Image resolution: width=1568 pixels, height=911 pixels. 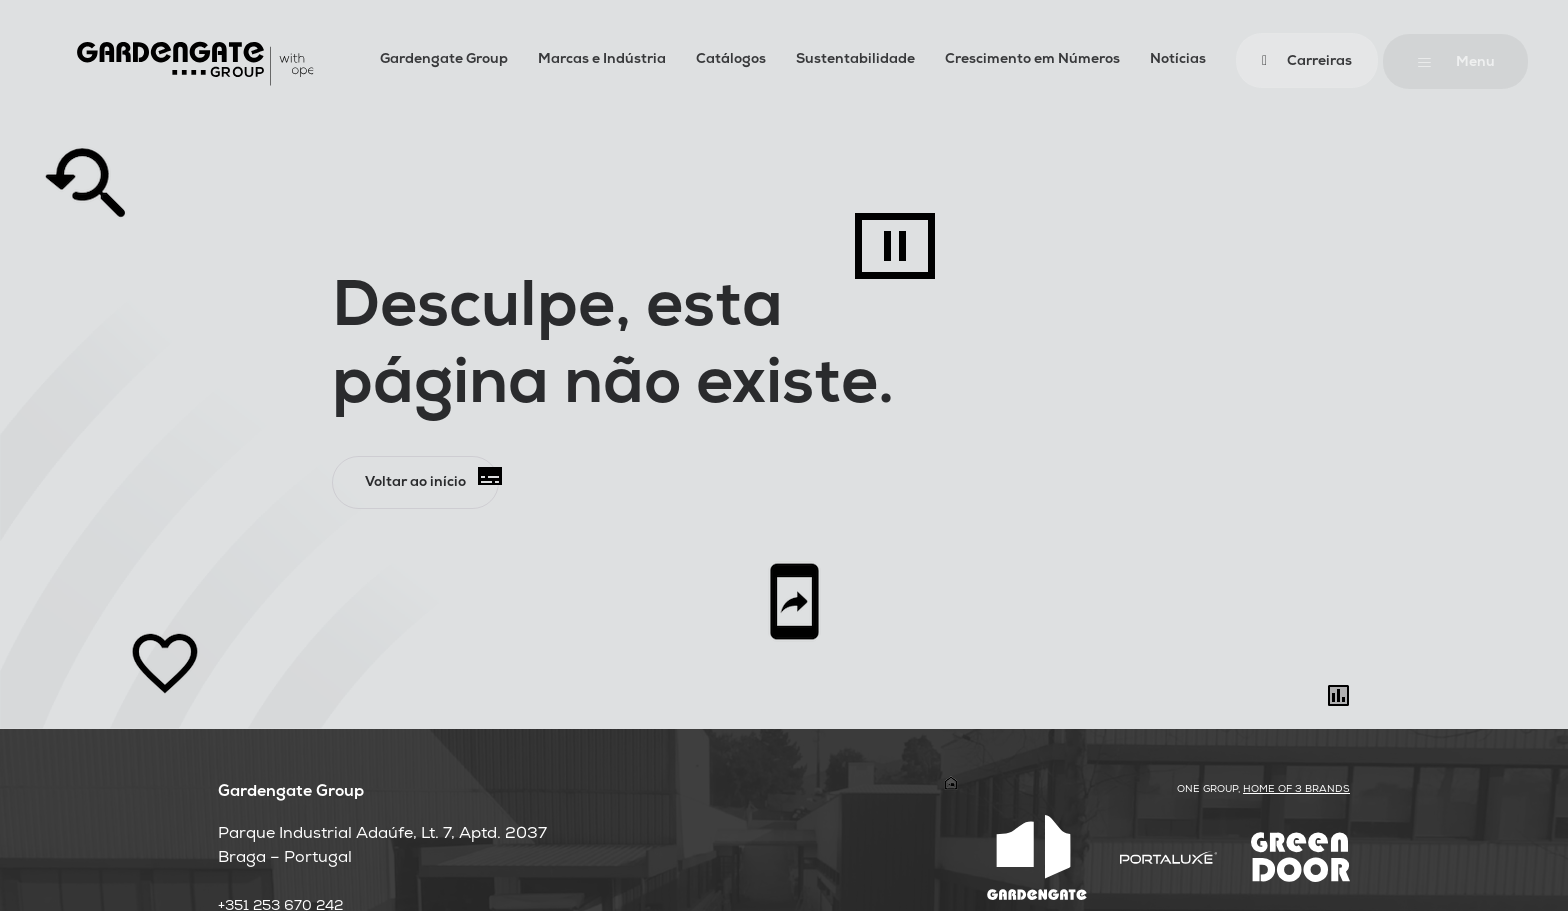 I want to click on find overnight shelter or emergency housing, so click(x=951, y=783).